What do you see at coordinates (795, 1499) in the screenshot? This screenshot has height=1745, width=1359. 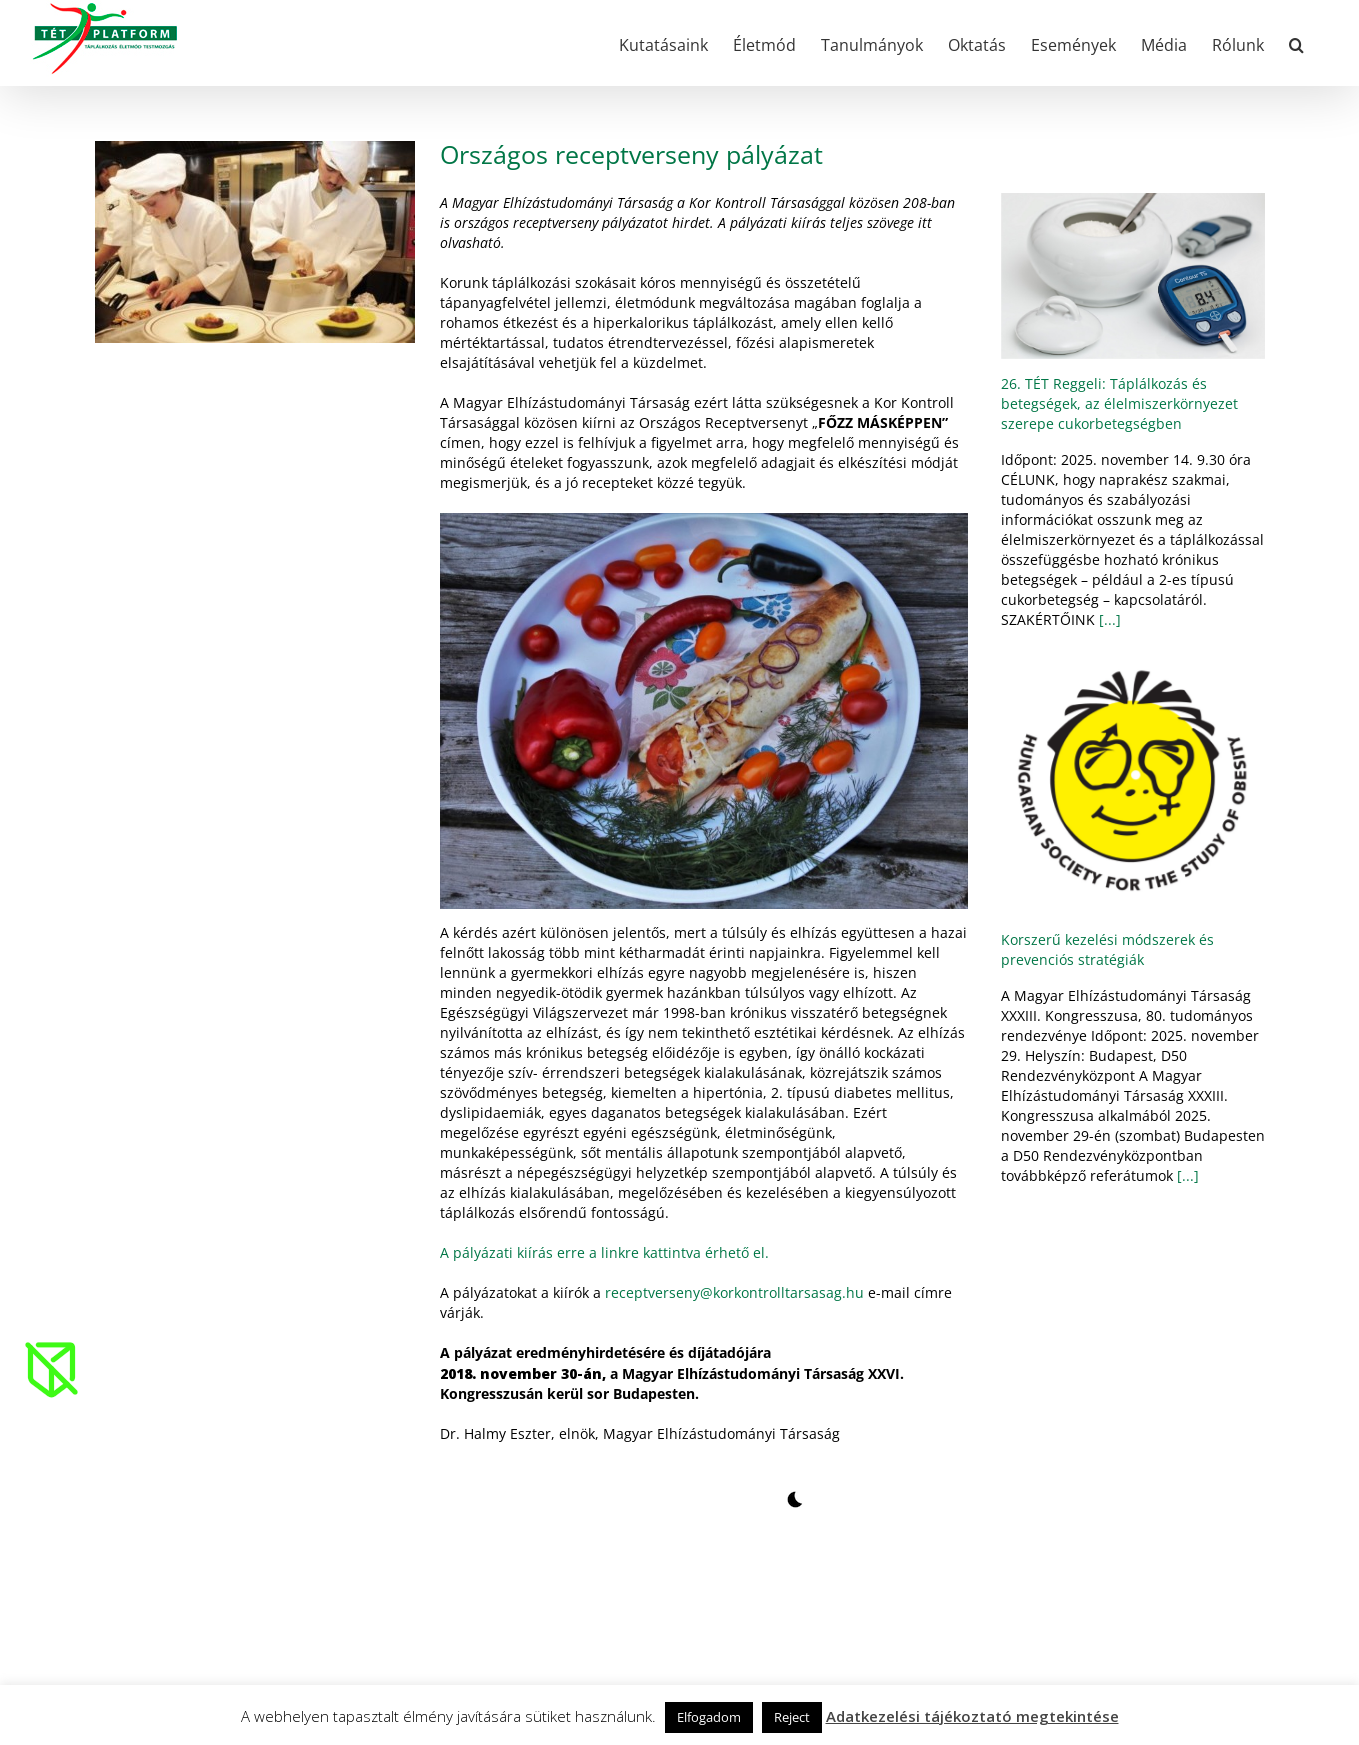 I see `enable bedtime or sleep mode` at bounding box center [795, 1499].